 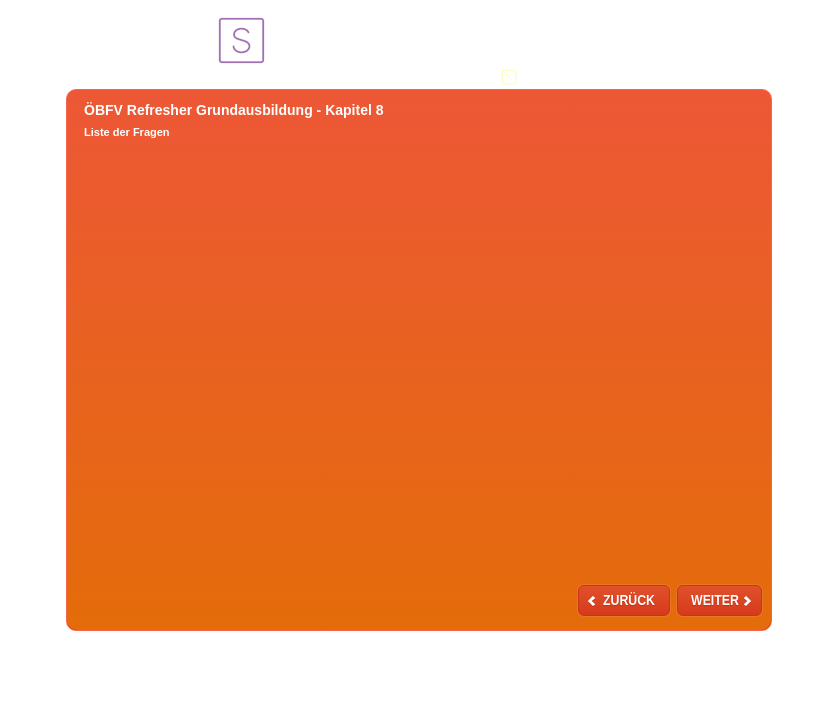 I want to click on link to Stripe payment services, so click(x=241, y=40).